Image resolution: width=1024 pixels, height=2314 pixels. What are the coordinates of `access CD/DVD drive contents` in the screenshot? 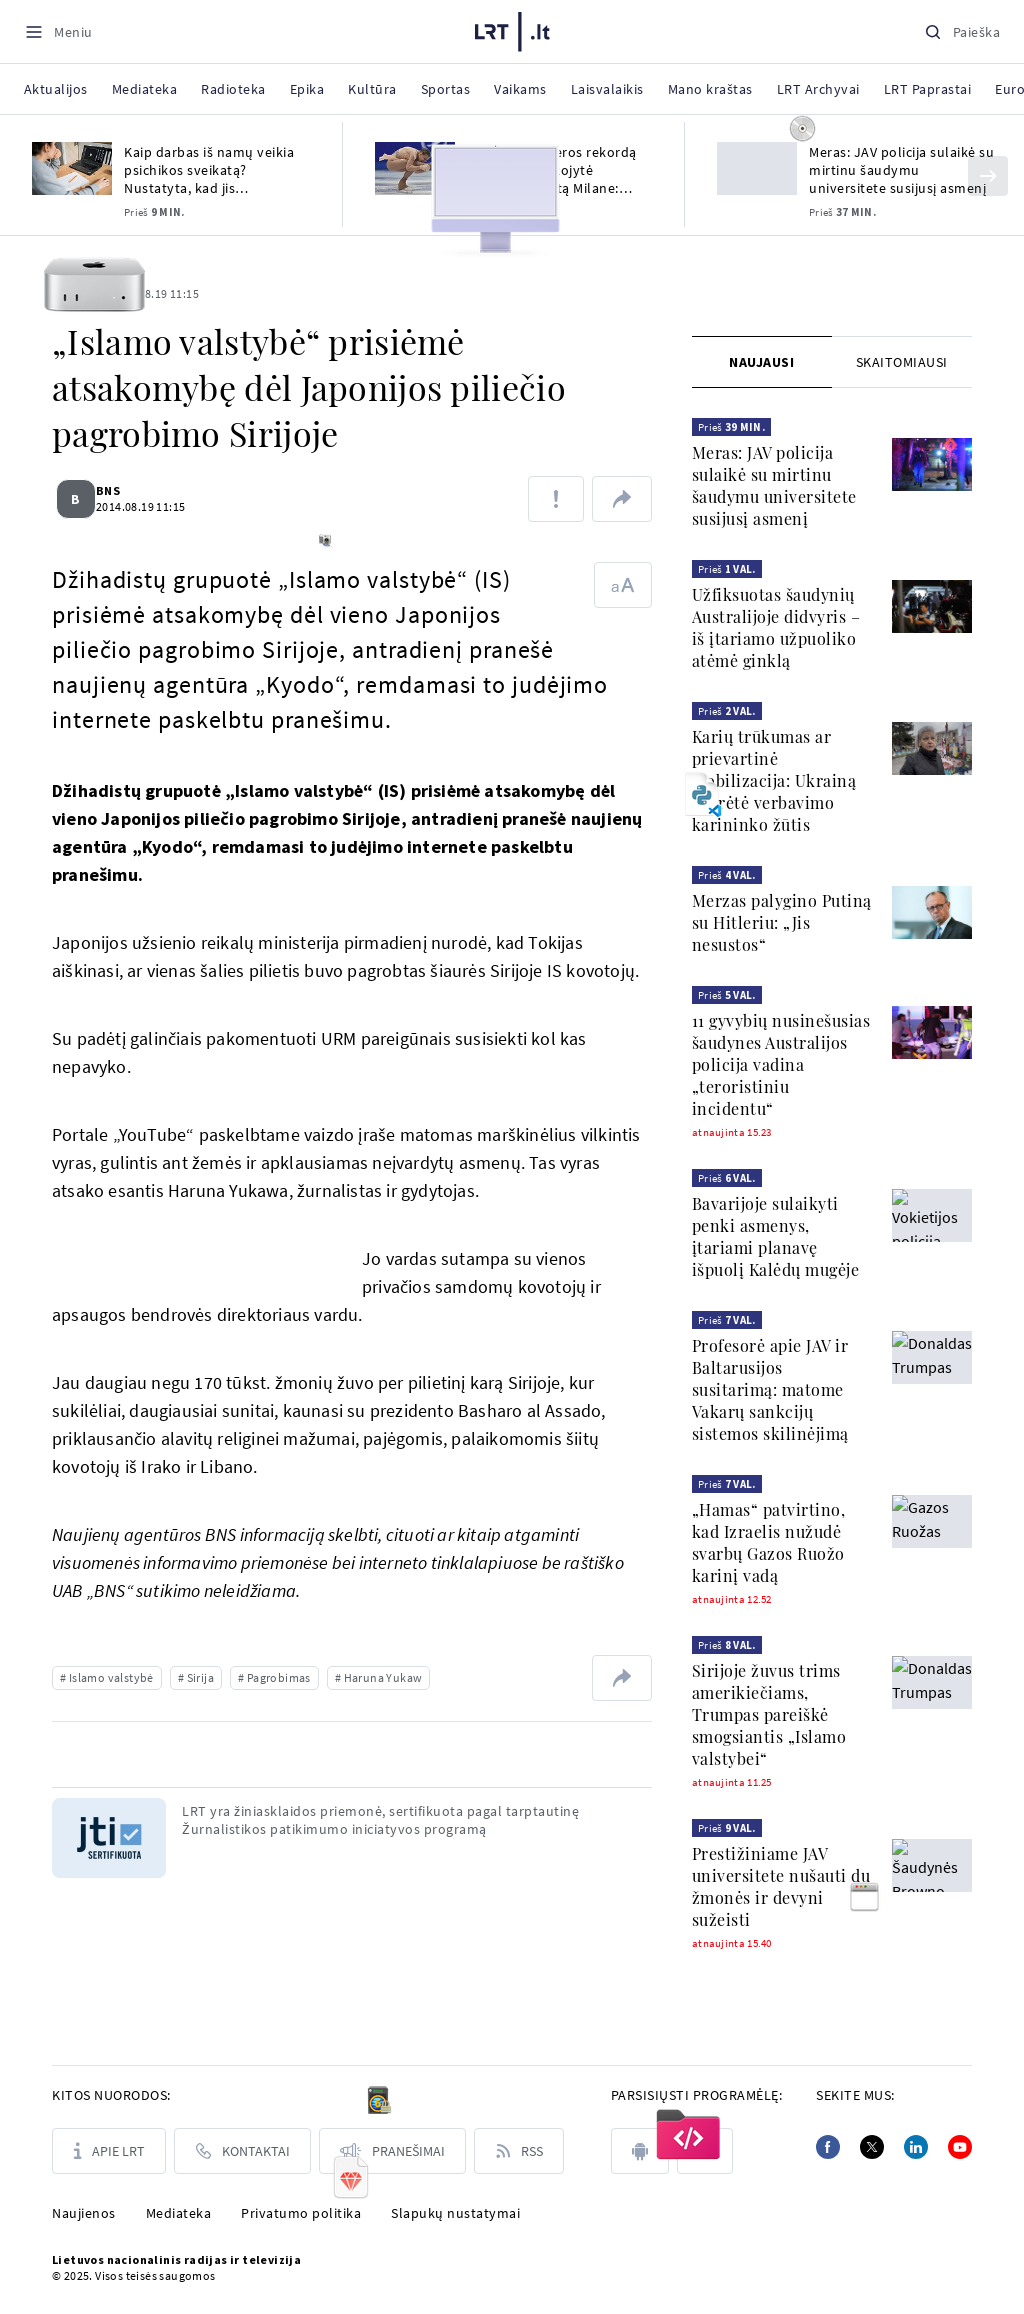 It's located at (802, 128).